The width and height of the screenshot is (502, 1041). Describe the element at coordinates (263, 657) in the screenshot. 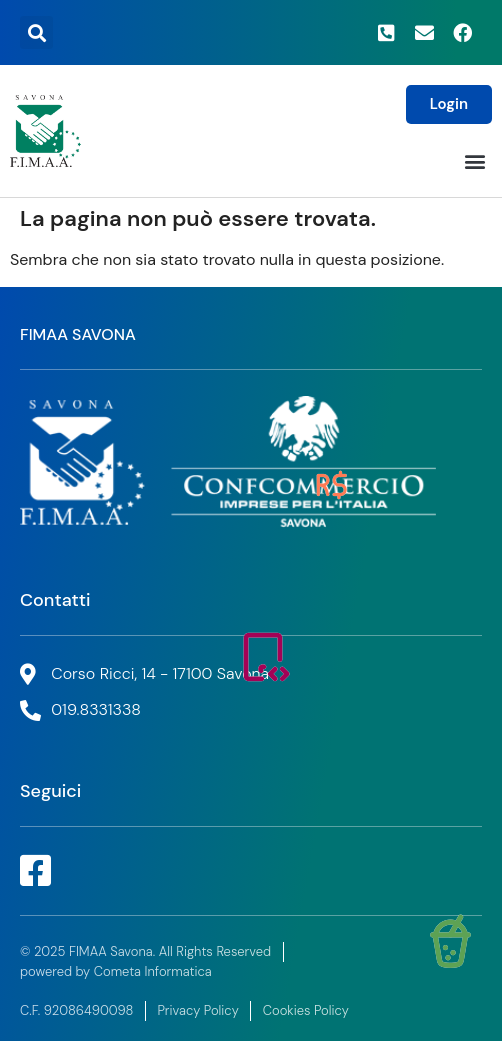

I see `access tablet developer tools` at that location.